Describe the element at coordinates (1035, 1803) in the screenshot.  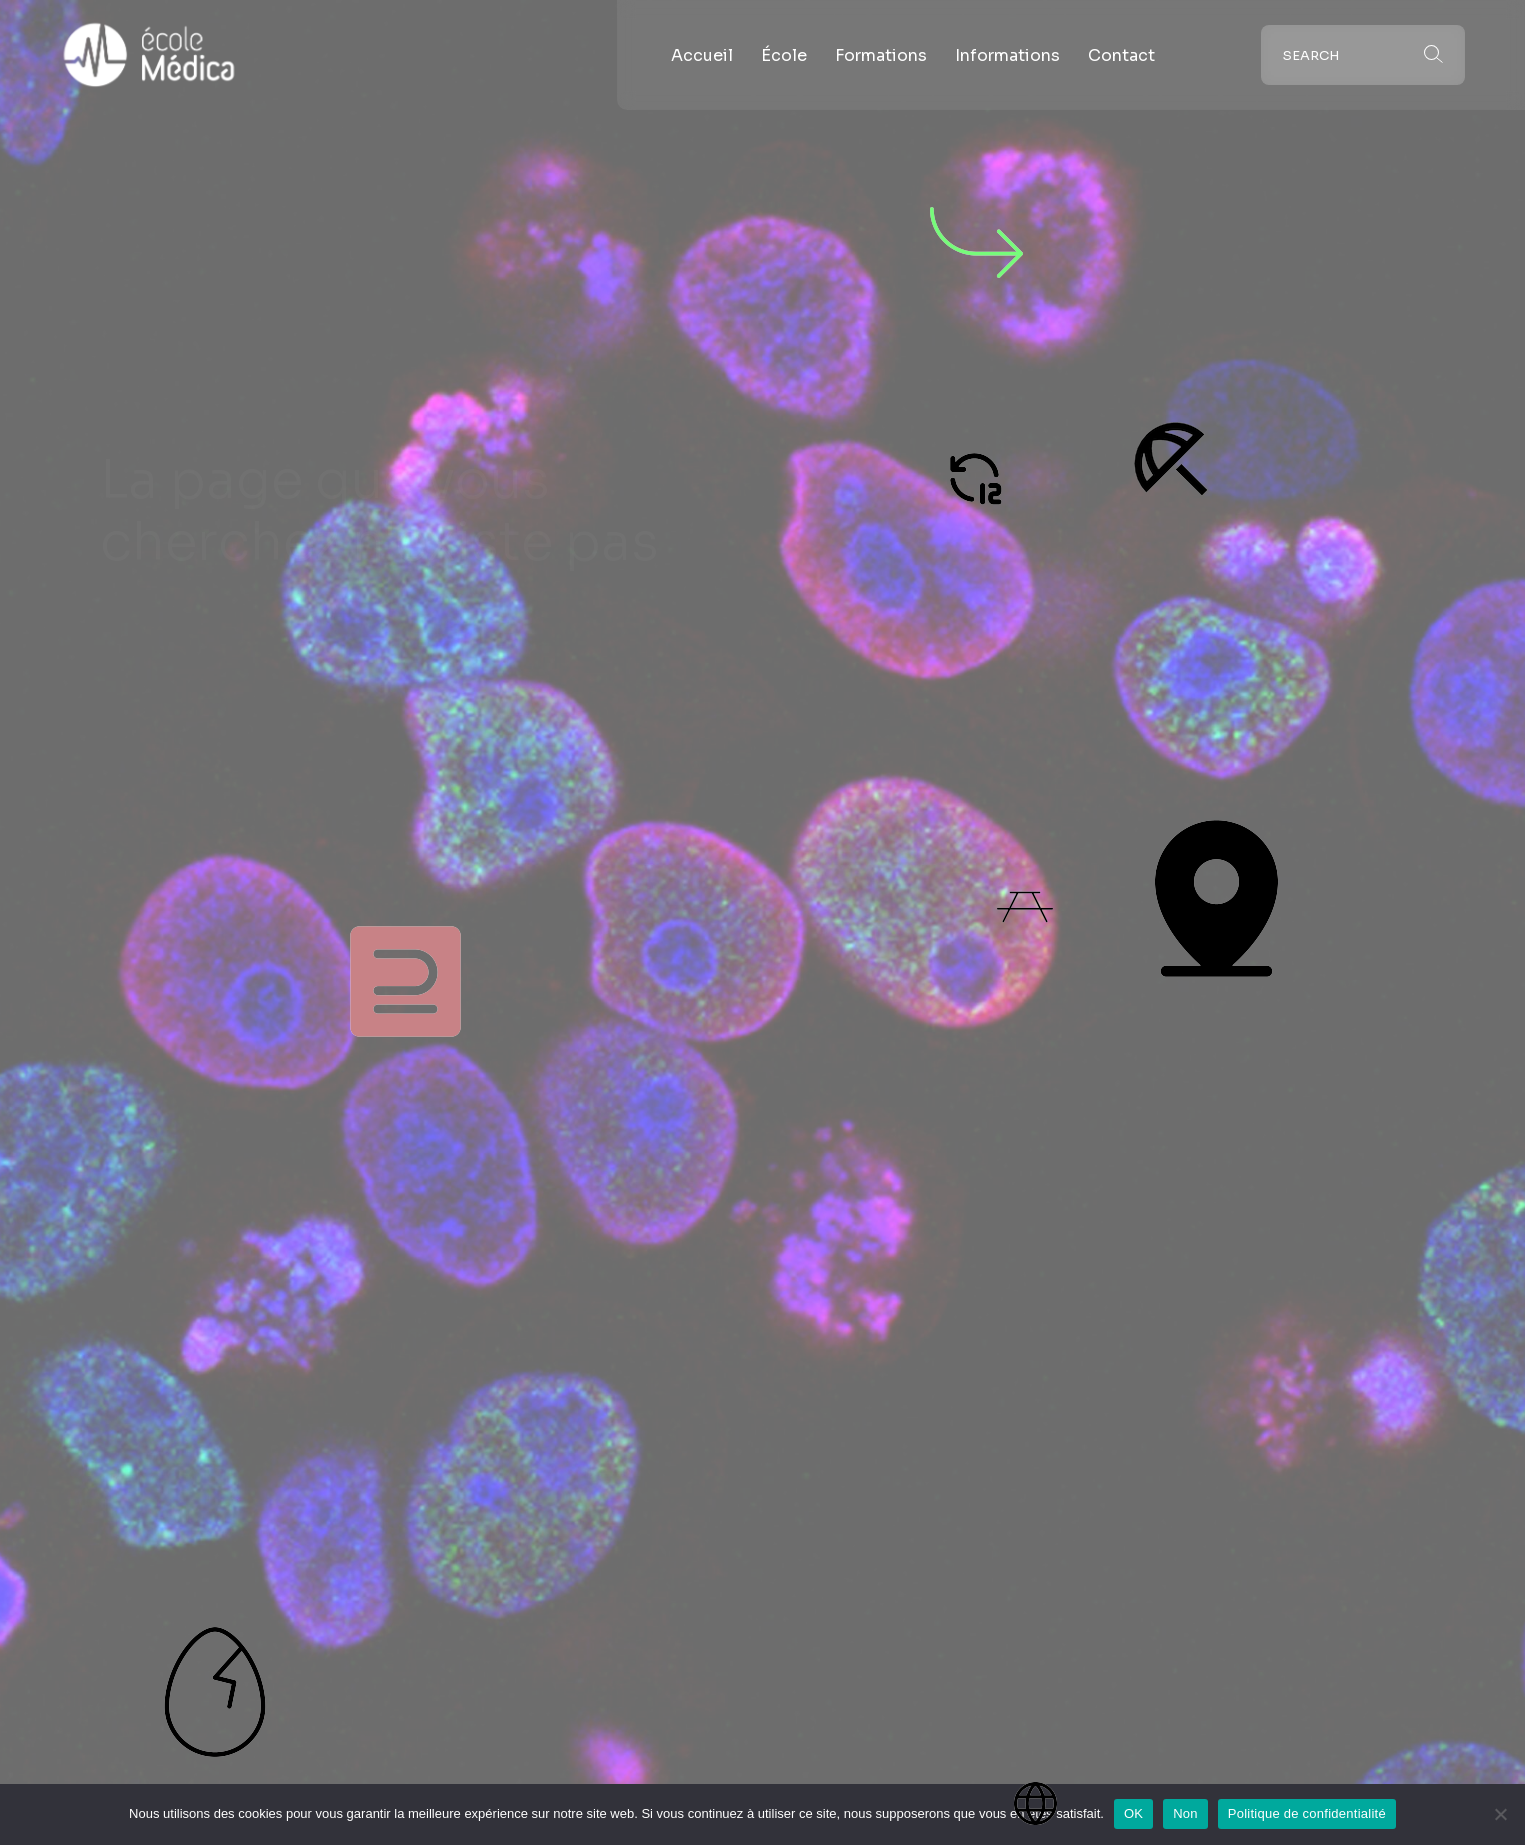
I see `access website or browse the internet` at that location.